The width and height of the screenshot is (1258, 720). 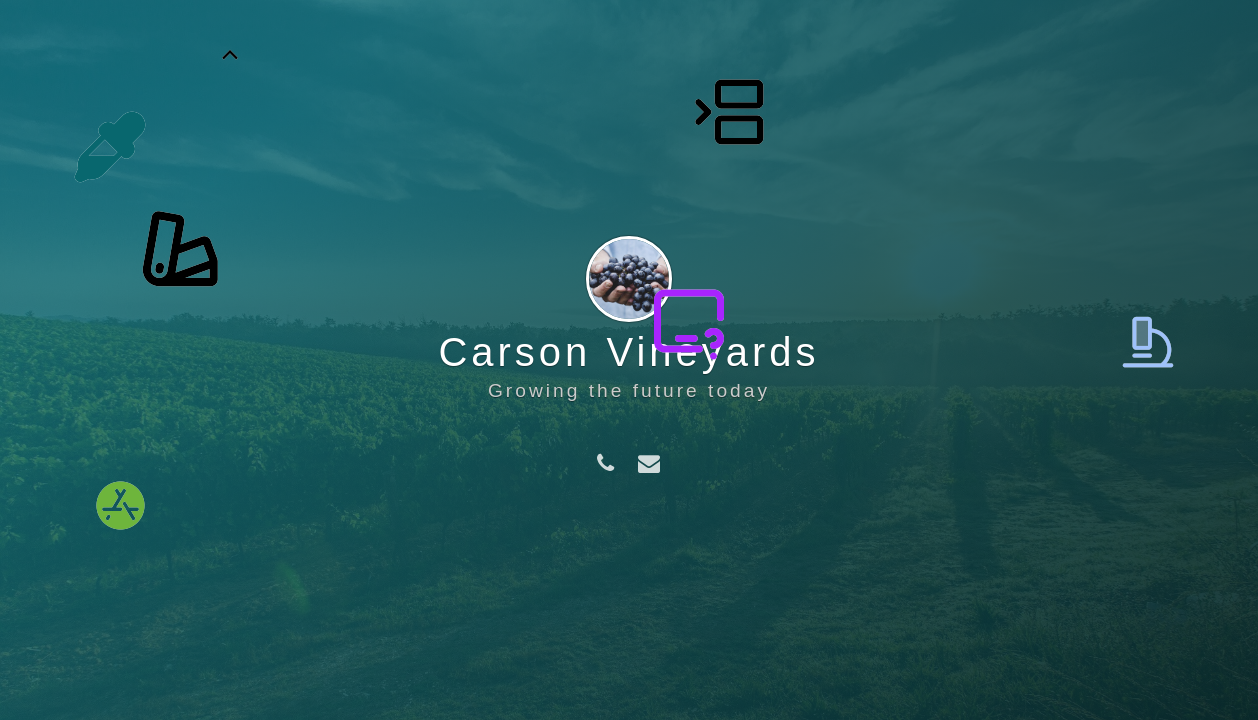 What do you see at coordinates (731, 112) in the screenshot?
I see `insert element at the beginning of a list` at bounding box center [731, 112].